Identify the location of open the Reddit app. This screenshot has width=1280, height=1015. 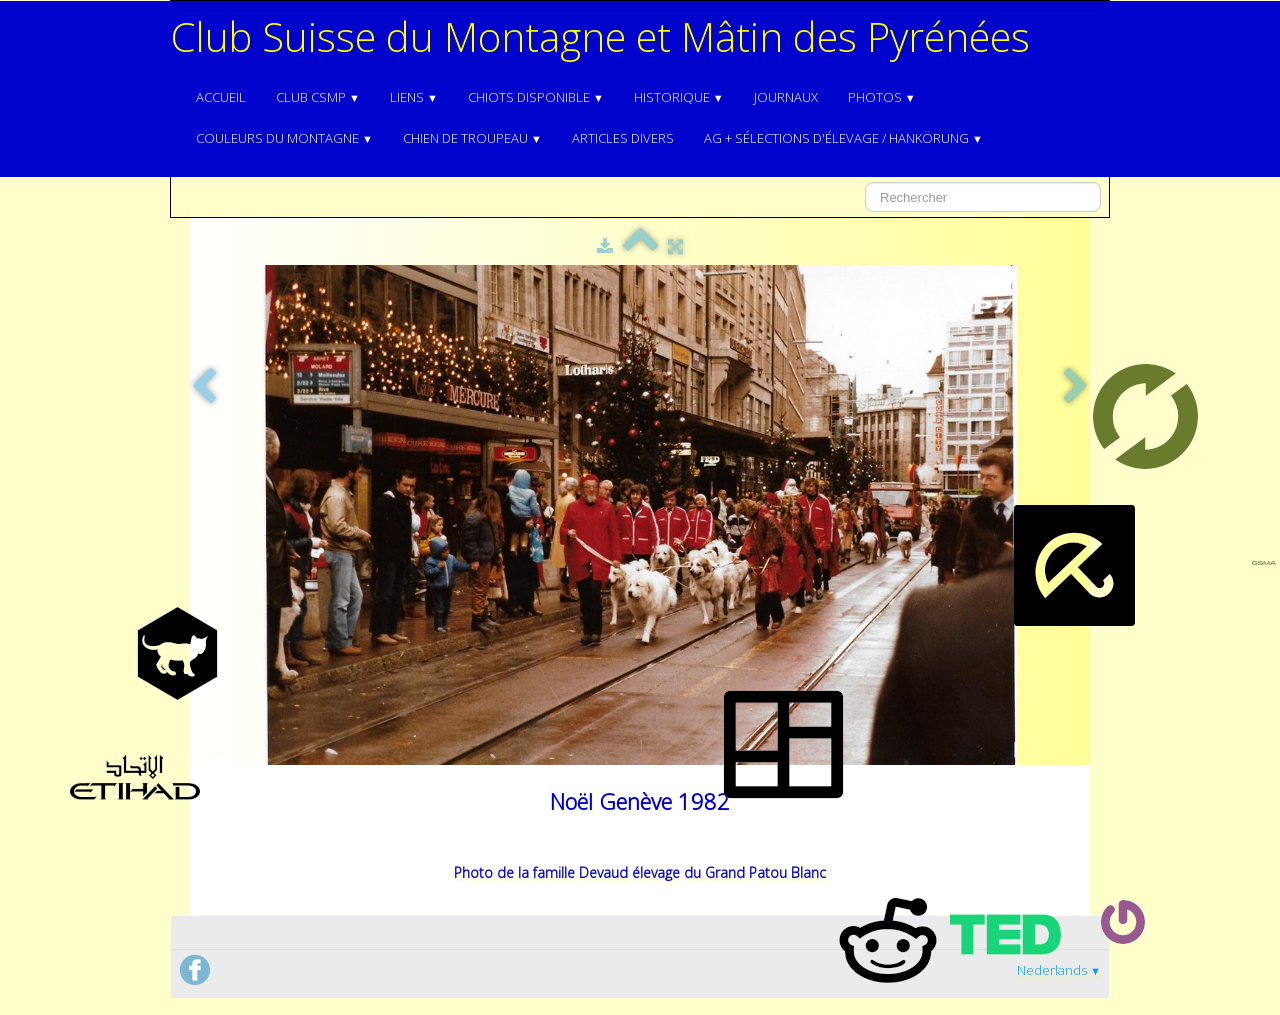
(888, 939).